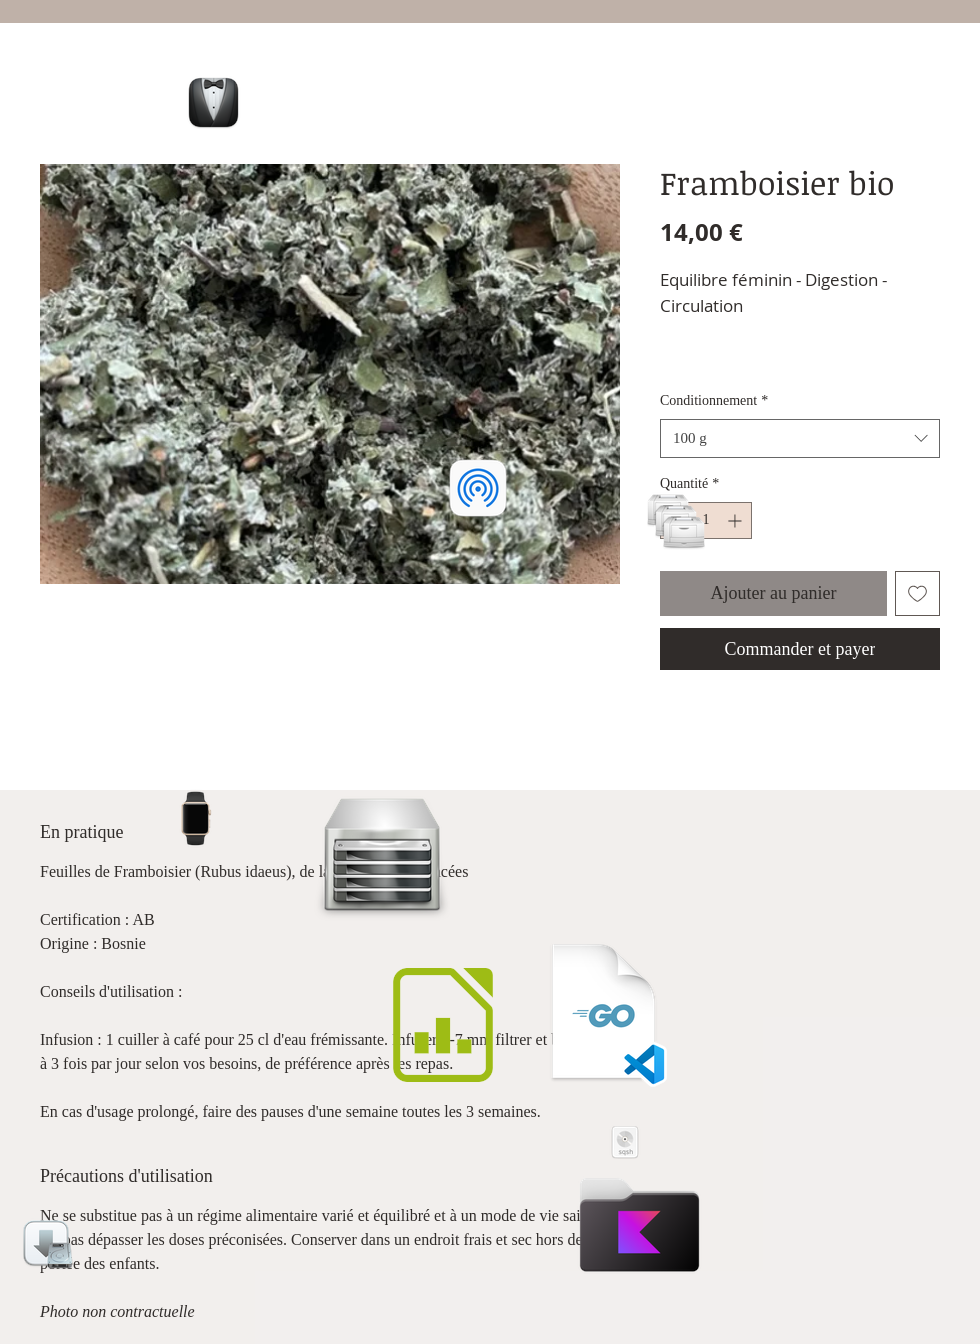  Describe the element at coordinates (625, 1142) in the screenshot. I see `a squashfs compressed filesystem archive file` at that location.